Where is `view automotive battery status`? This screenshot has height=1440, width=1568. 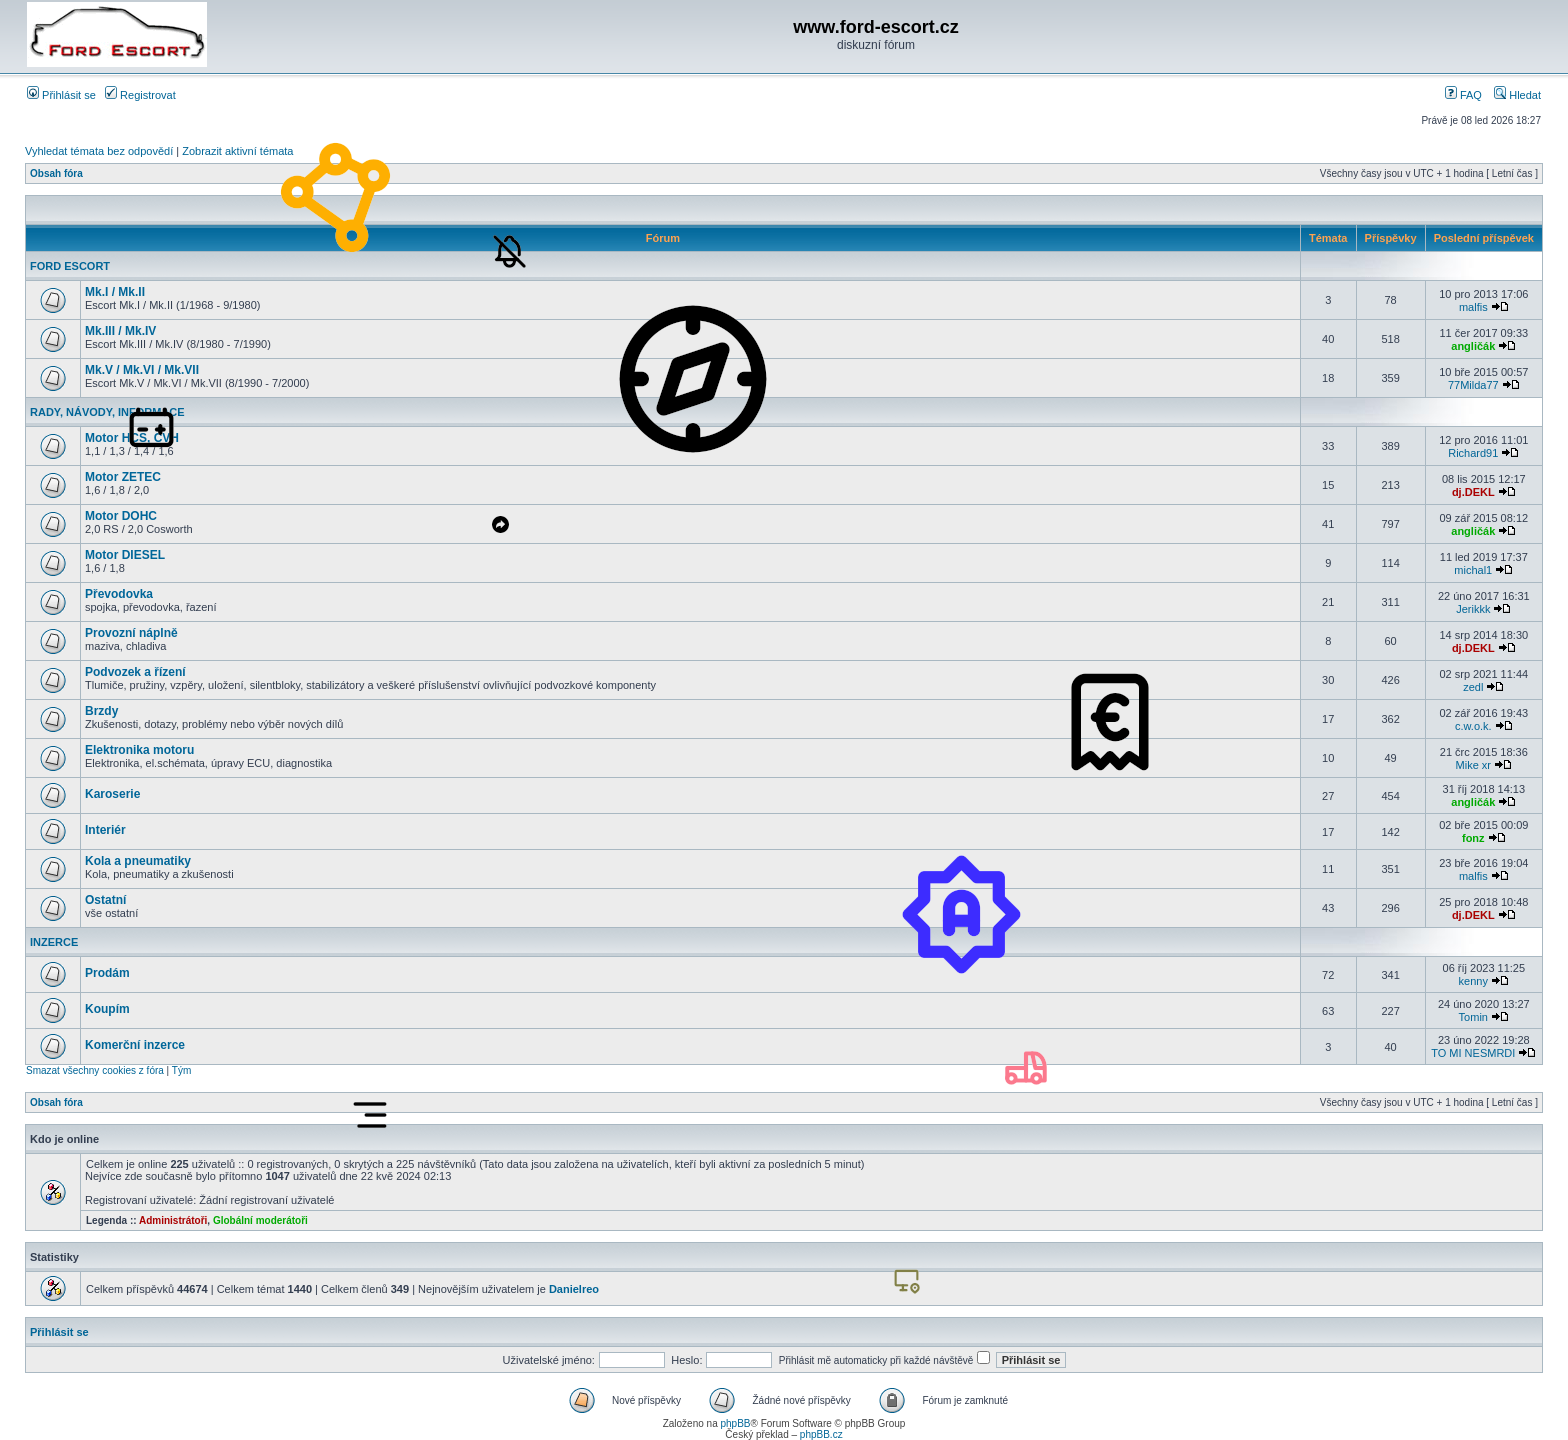 view automotive battery status is located at coordinates (151, 429).